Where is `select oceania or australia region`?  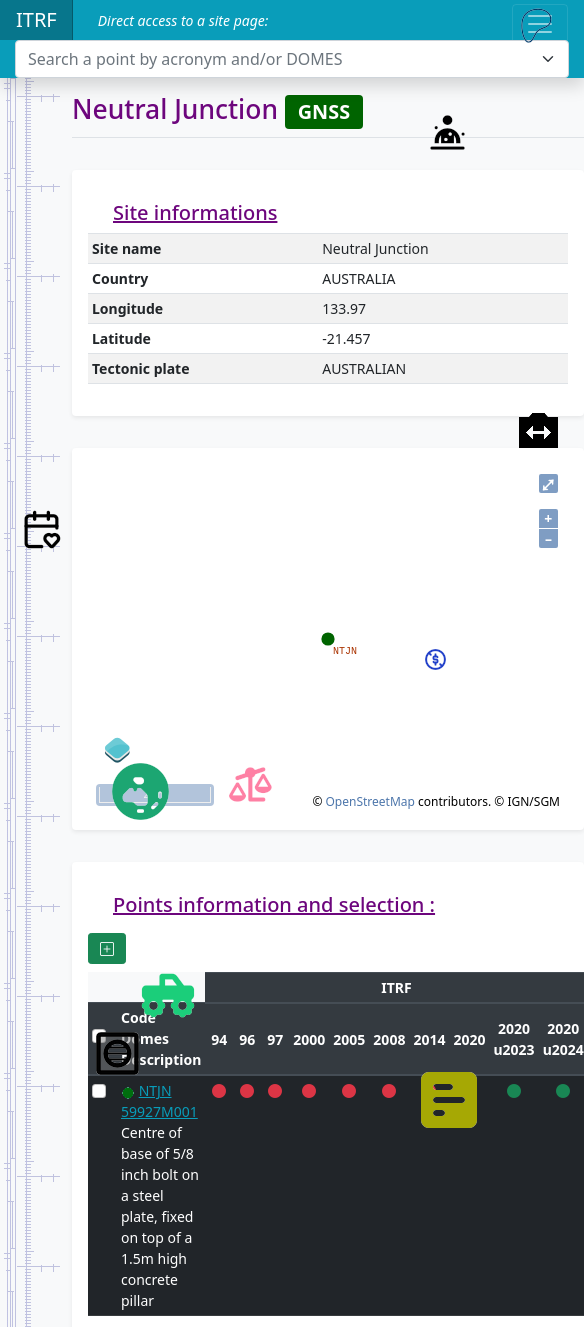 select oceania or australia region is located at coordinates (140, 791).